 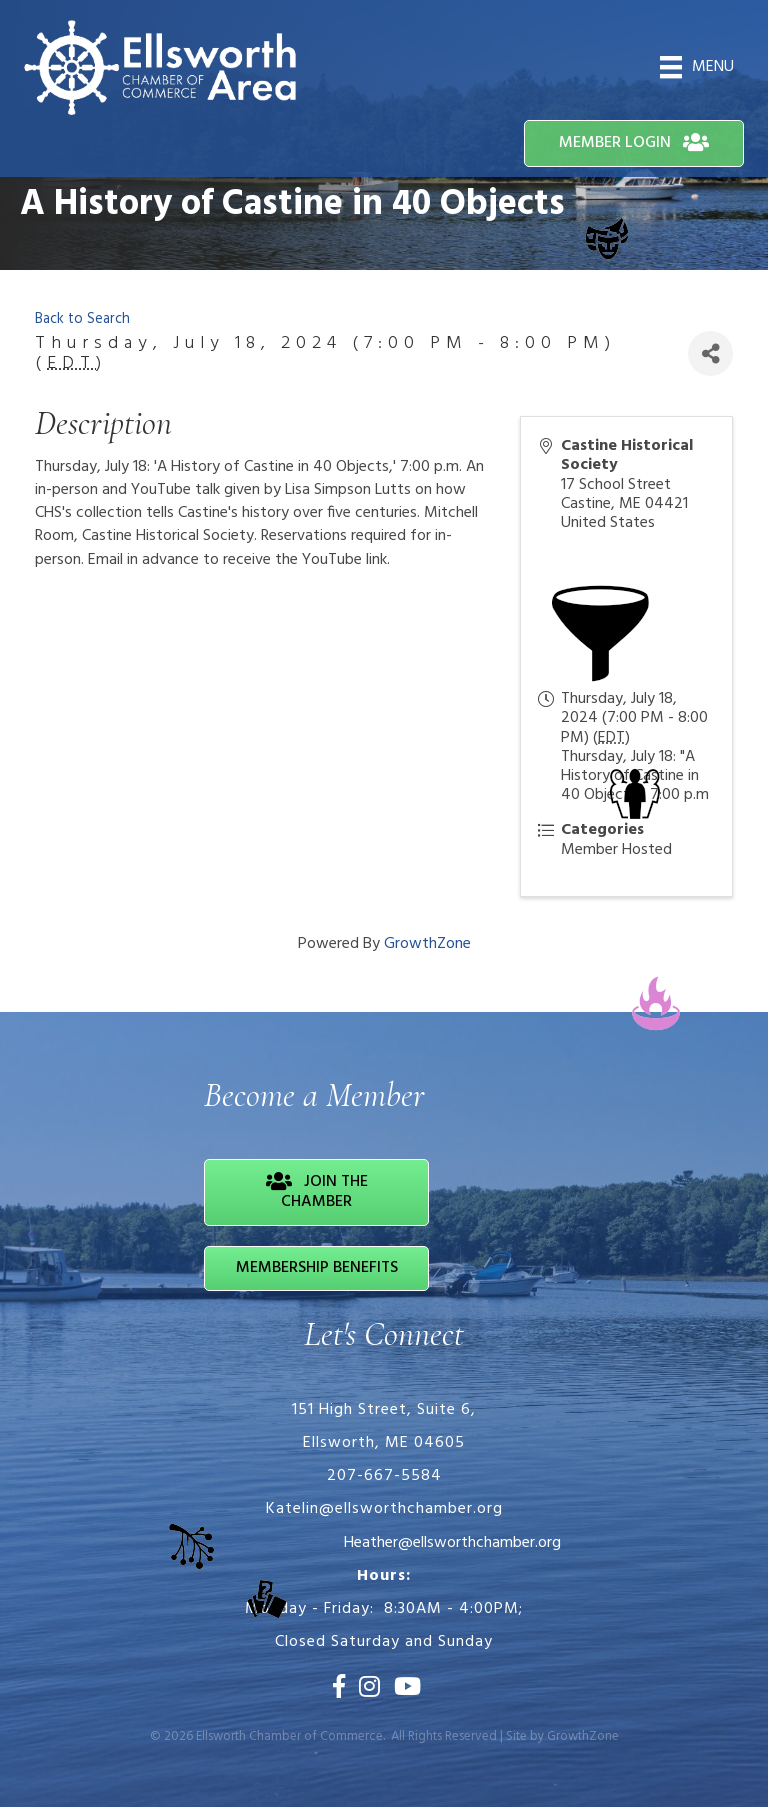 I want to click on access fire pit or bonfire feature in game, so click(x=655, y=1003).